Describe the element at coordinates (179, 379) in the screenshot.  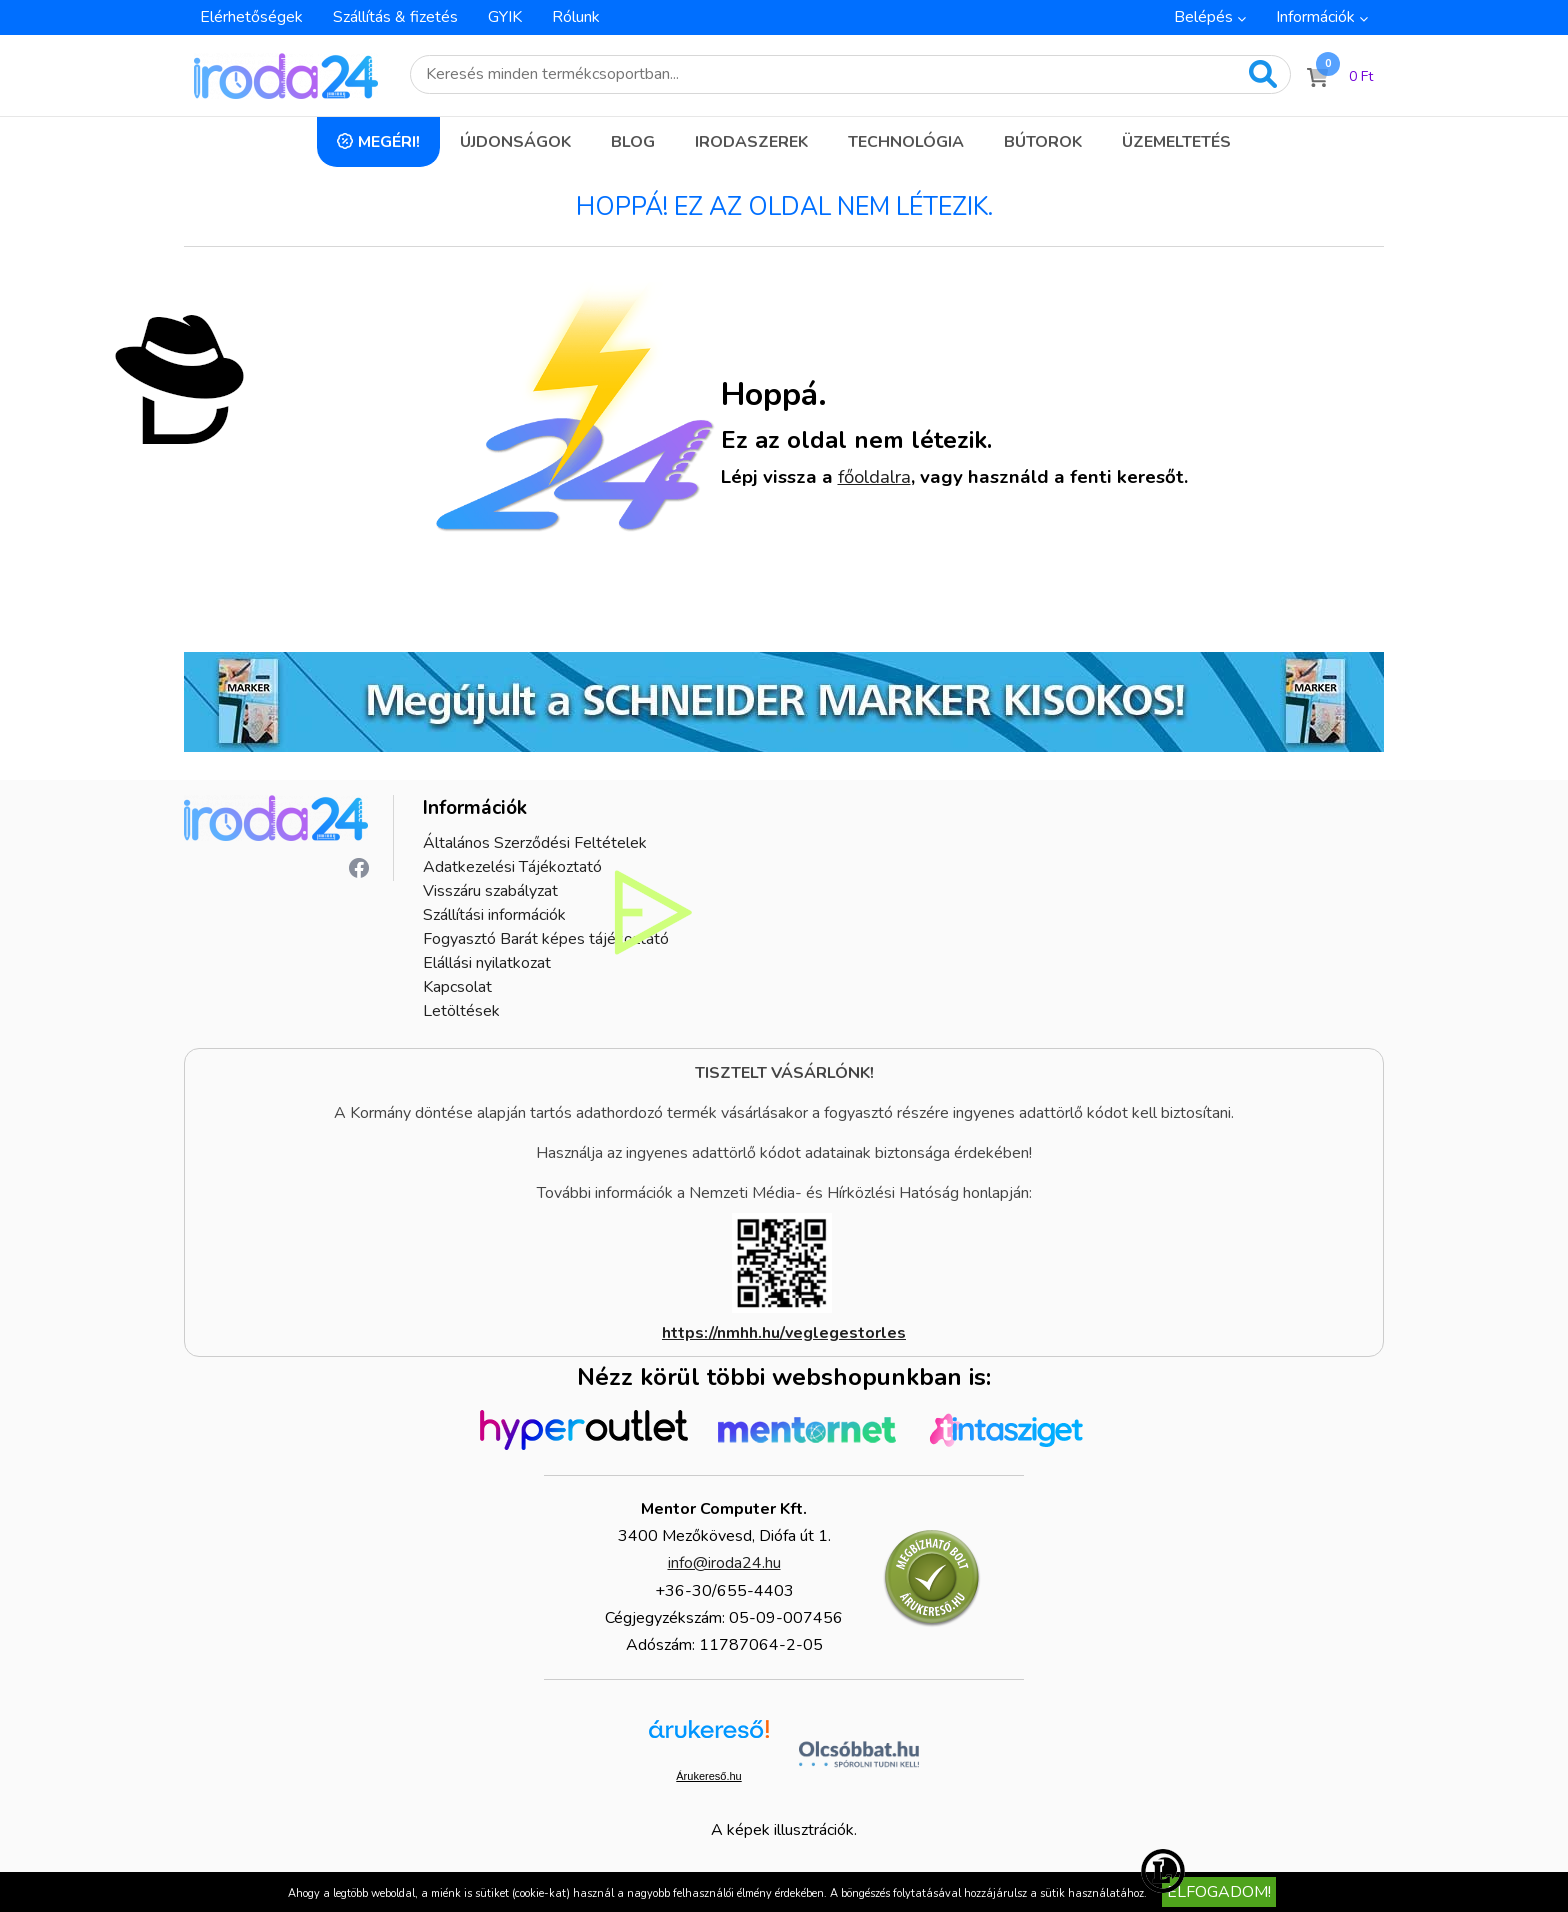
I see `cyberdefenders platform logo` at that location.